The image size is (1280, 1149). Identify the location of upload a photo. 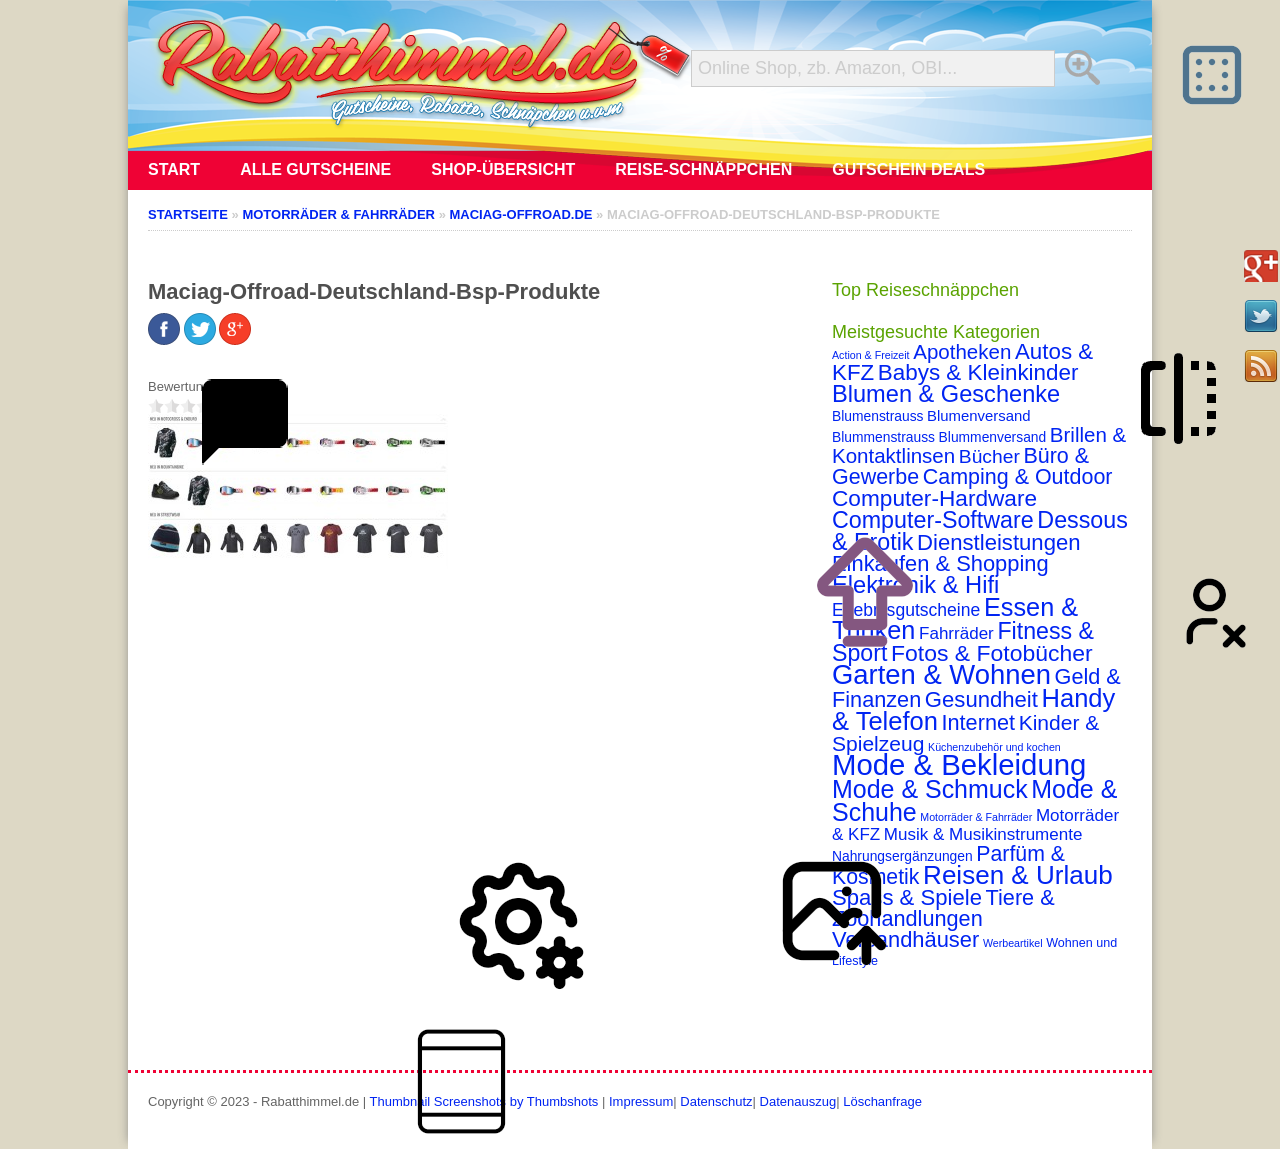
(832, 911).